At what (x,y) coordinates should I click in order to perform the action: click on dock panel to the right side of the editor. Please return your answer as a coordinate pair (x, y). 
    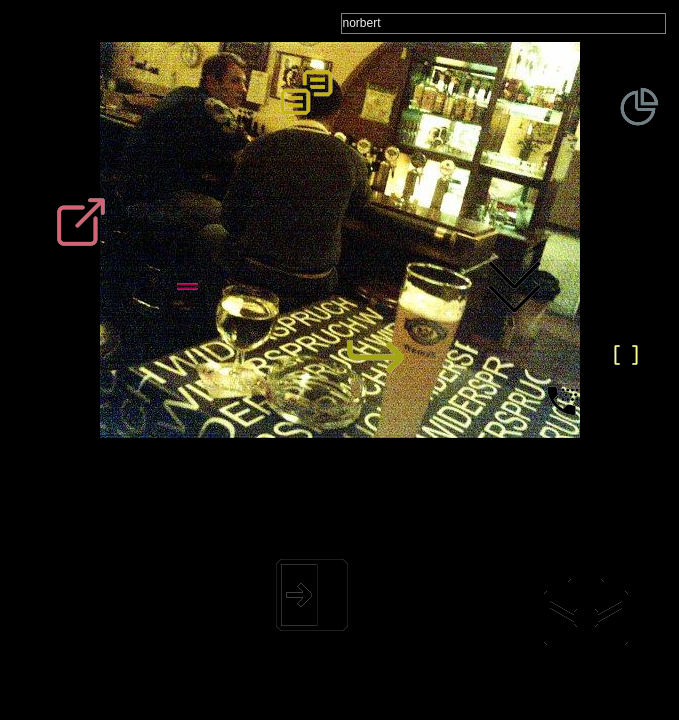
    Looking at the image, I should click on (312, 595).